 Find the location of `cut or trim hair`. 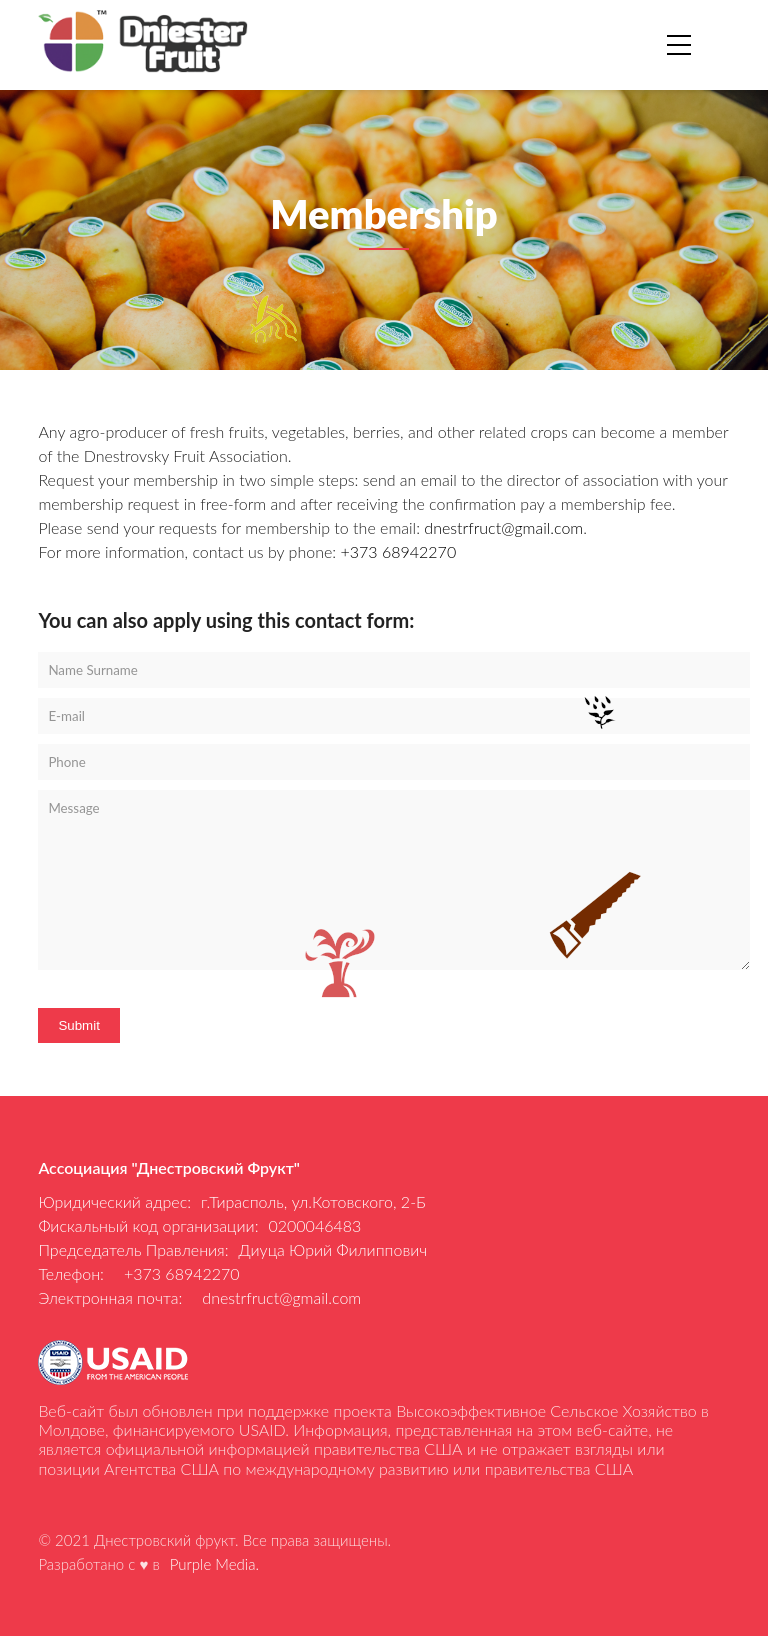

cut or trim hair is located at coordinates (274, 318).